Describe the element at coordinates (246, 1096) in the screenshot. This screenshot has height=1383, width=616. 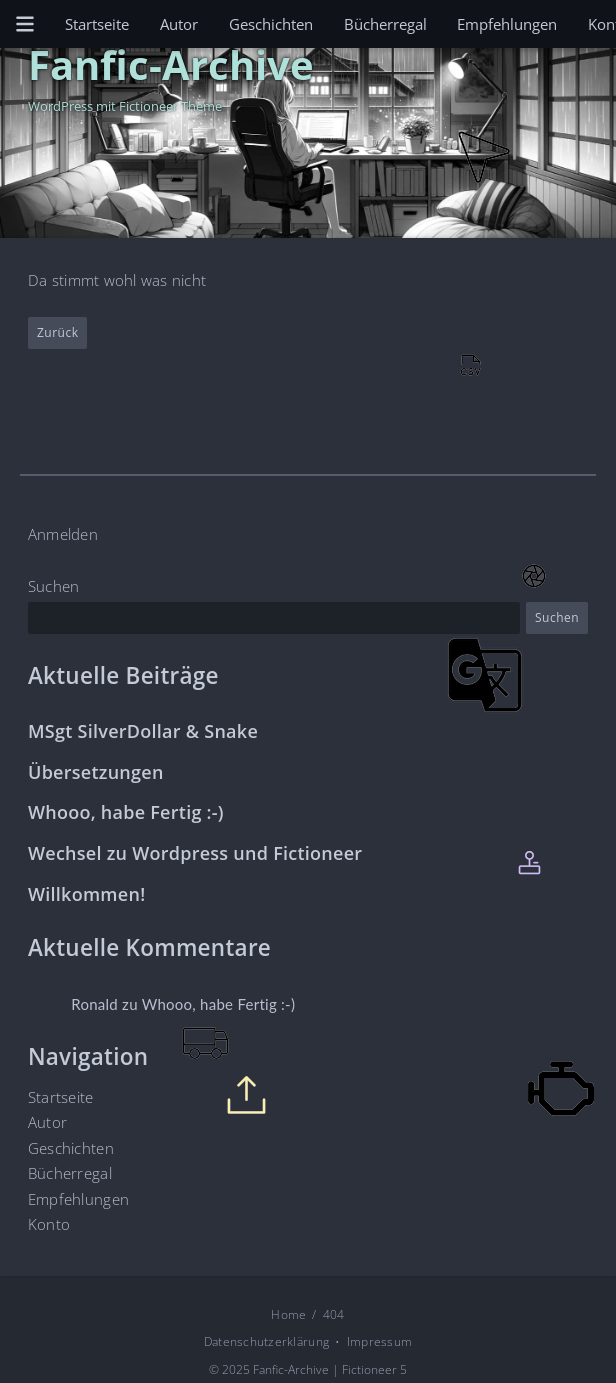
I see `upload a file or document` at that location.